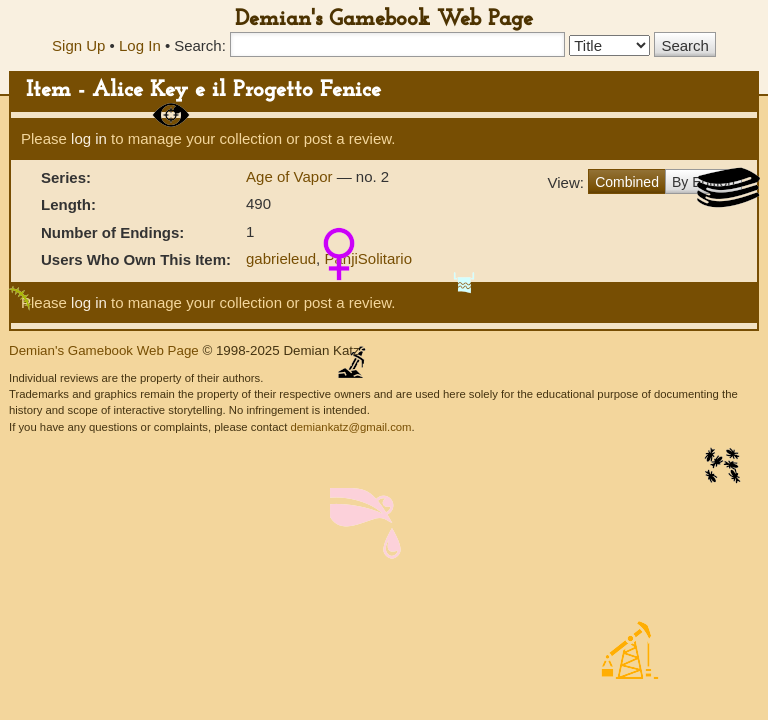  I want to click on select bedding or blanket item in inventory, so click(728, 187).